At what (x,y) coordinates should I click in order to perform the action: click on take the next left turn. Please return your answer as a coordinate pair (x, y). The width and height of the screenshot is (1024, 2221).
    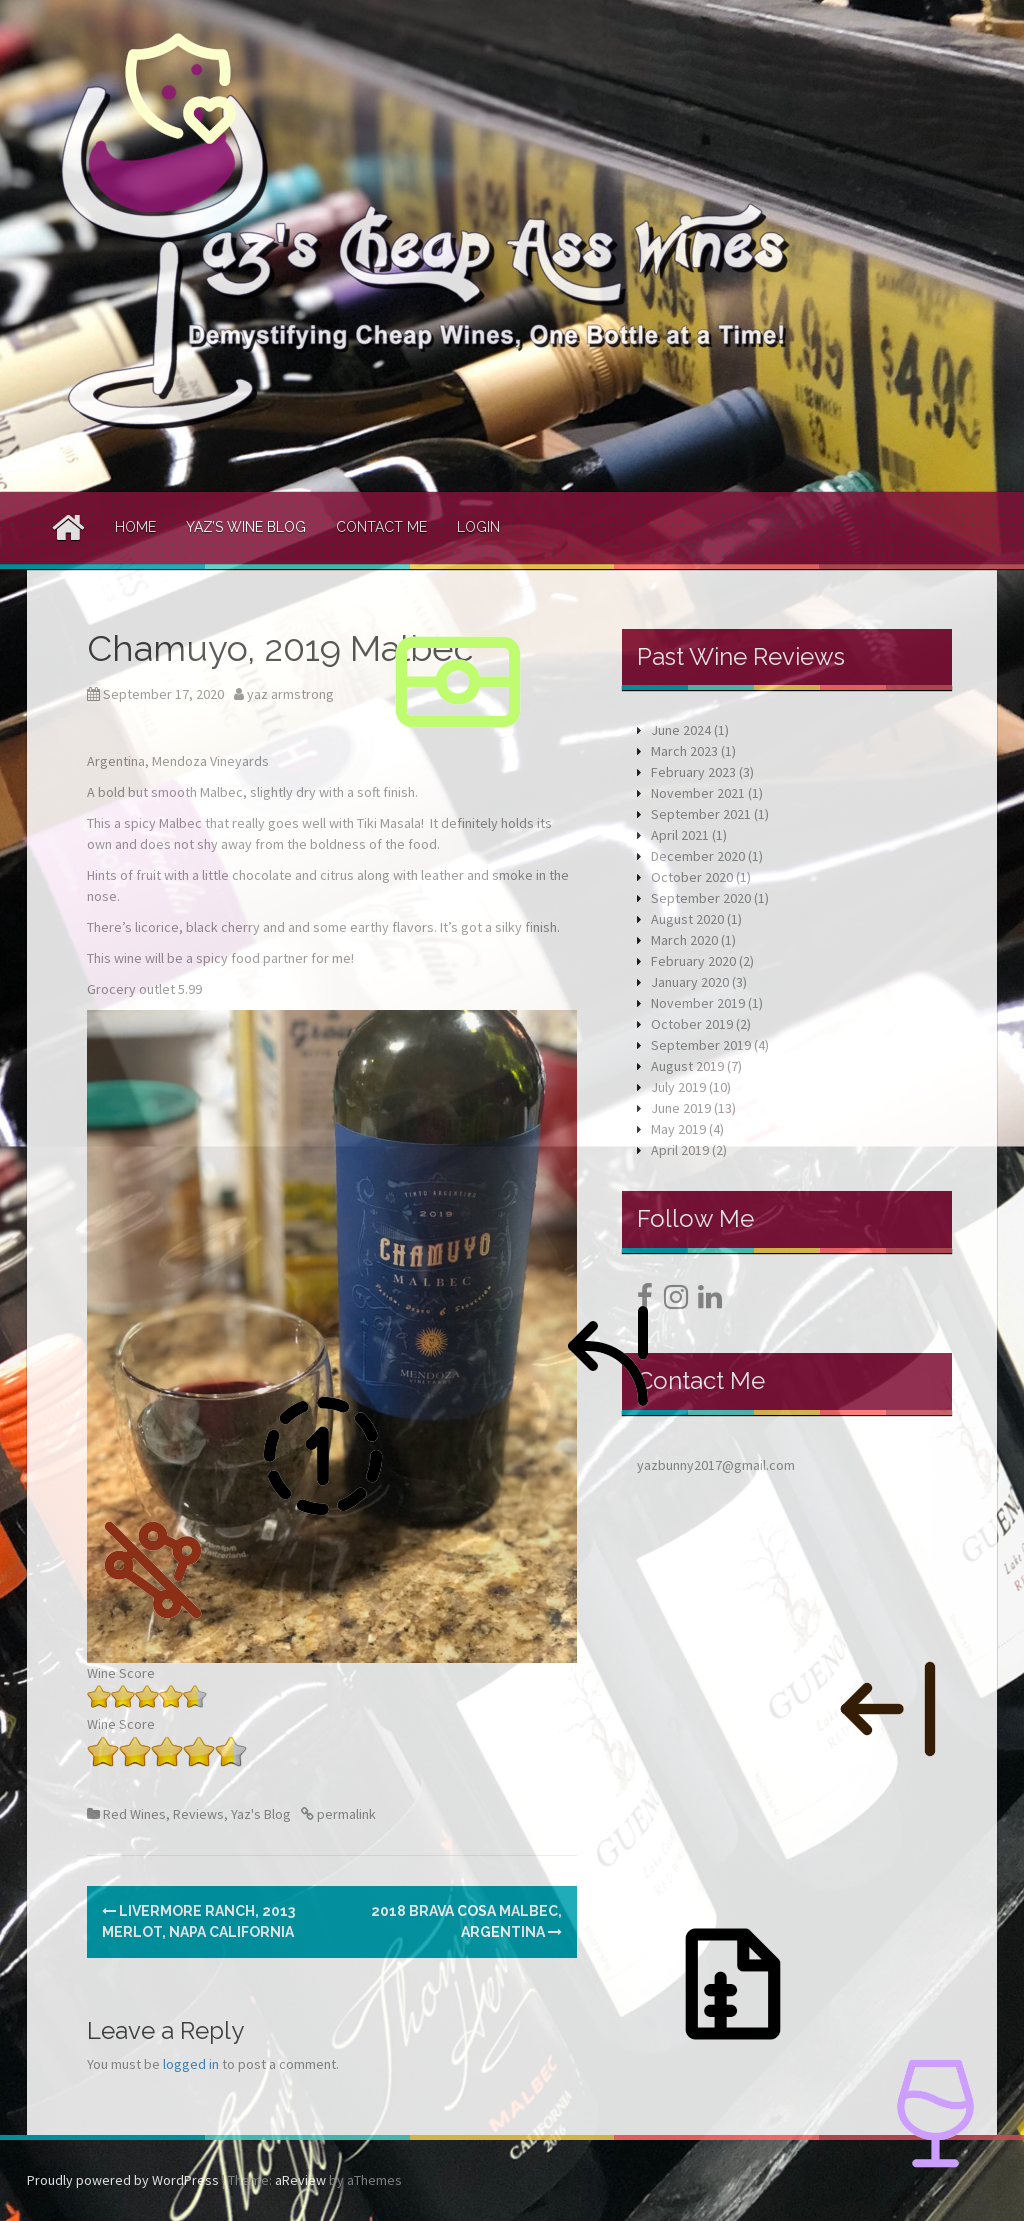
    Looking at the image, I should click on (613, 1356).